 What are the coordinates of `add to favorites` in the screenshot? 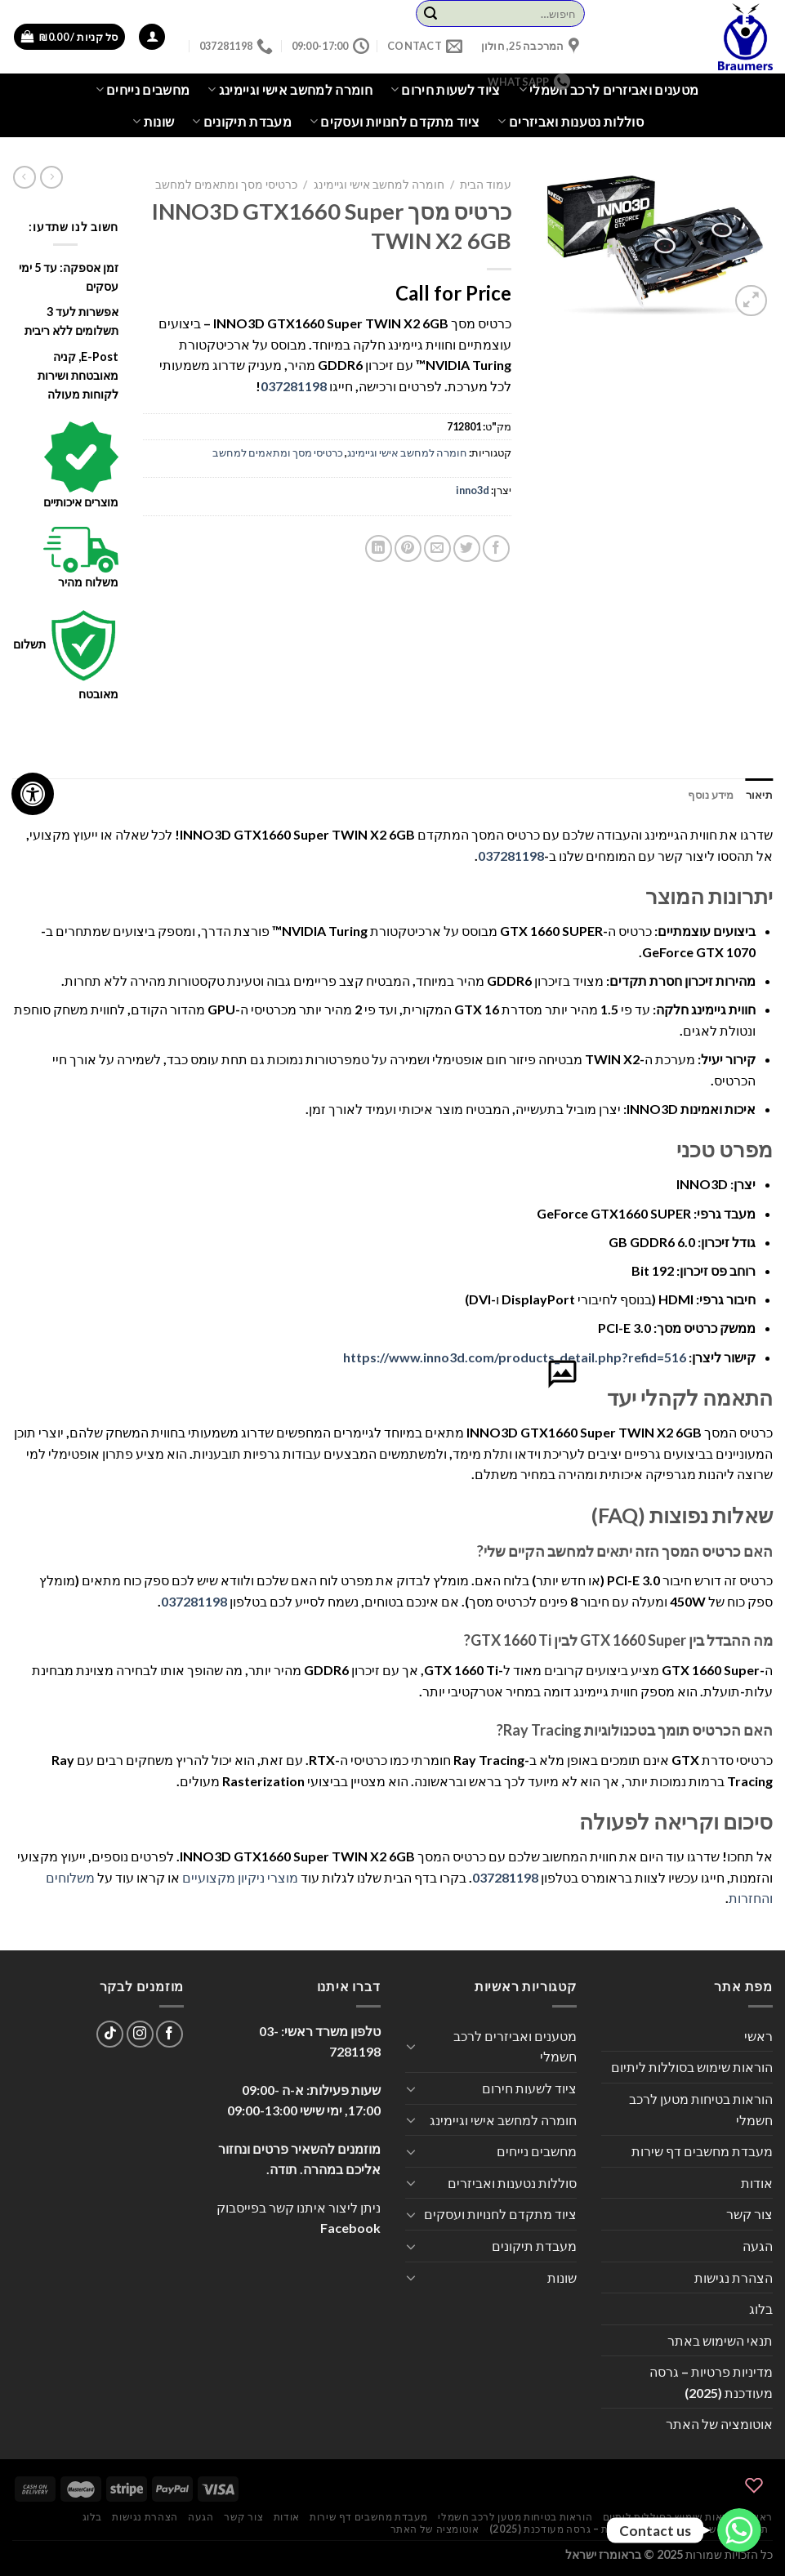 It's located at (754, 2485).